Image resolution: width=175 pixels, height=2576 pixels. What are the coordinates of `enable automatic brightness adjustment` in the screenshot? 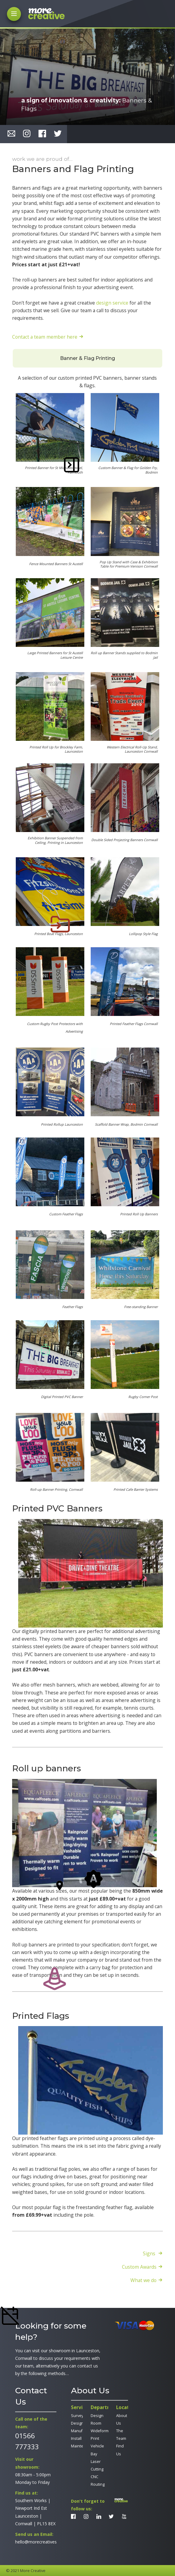 It's located at (93, 1879).